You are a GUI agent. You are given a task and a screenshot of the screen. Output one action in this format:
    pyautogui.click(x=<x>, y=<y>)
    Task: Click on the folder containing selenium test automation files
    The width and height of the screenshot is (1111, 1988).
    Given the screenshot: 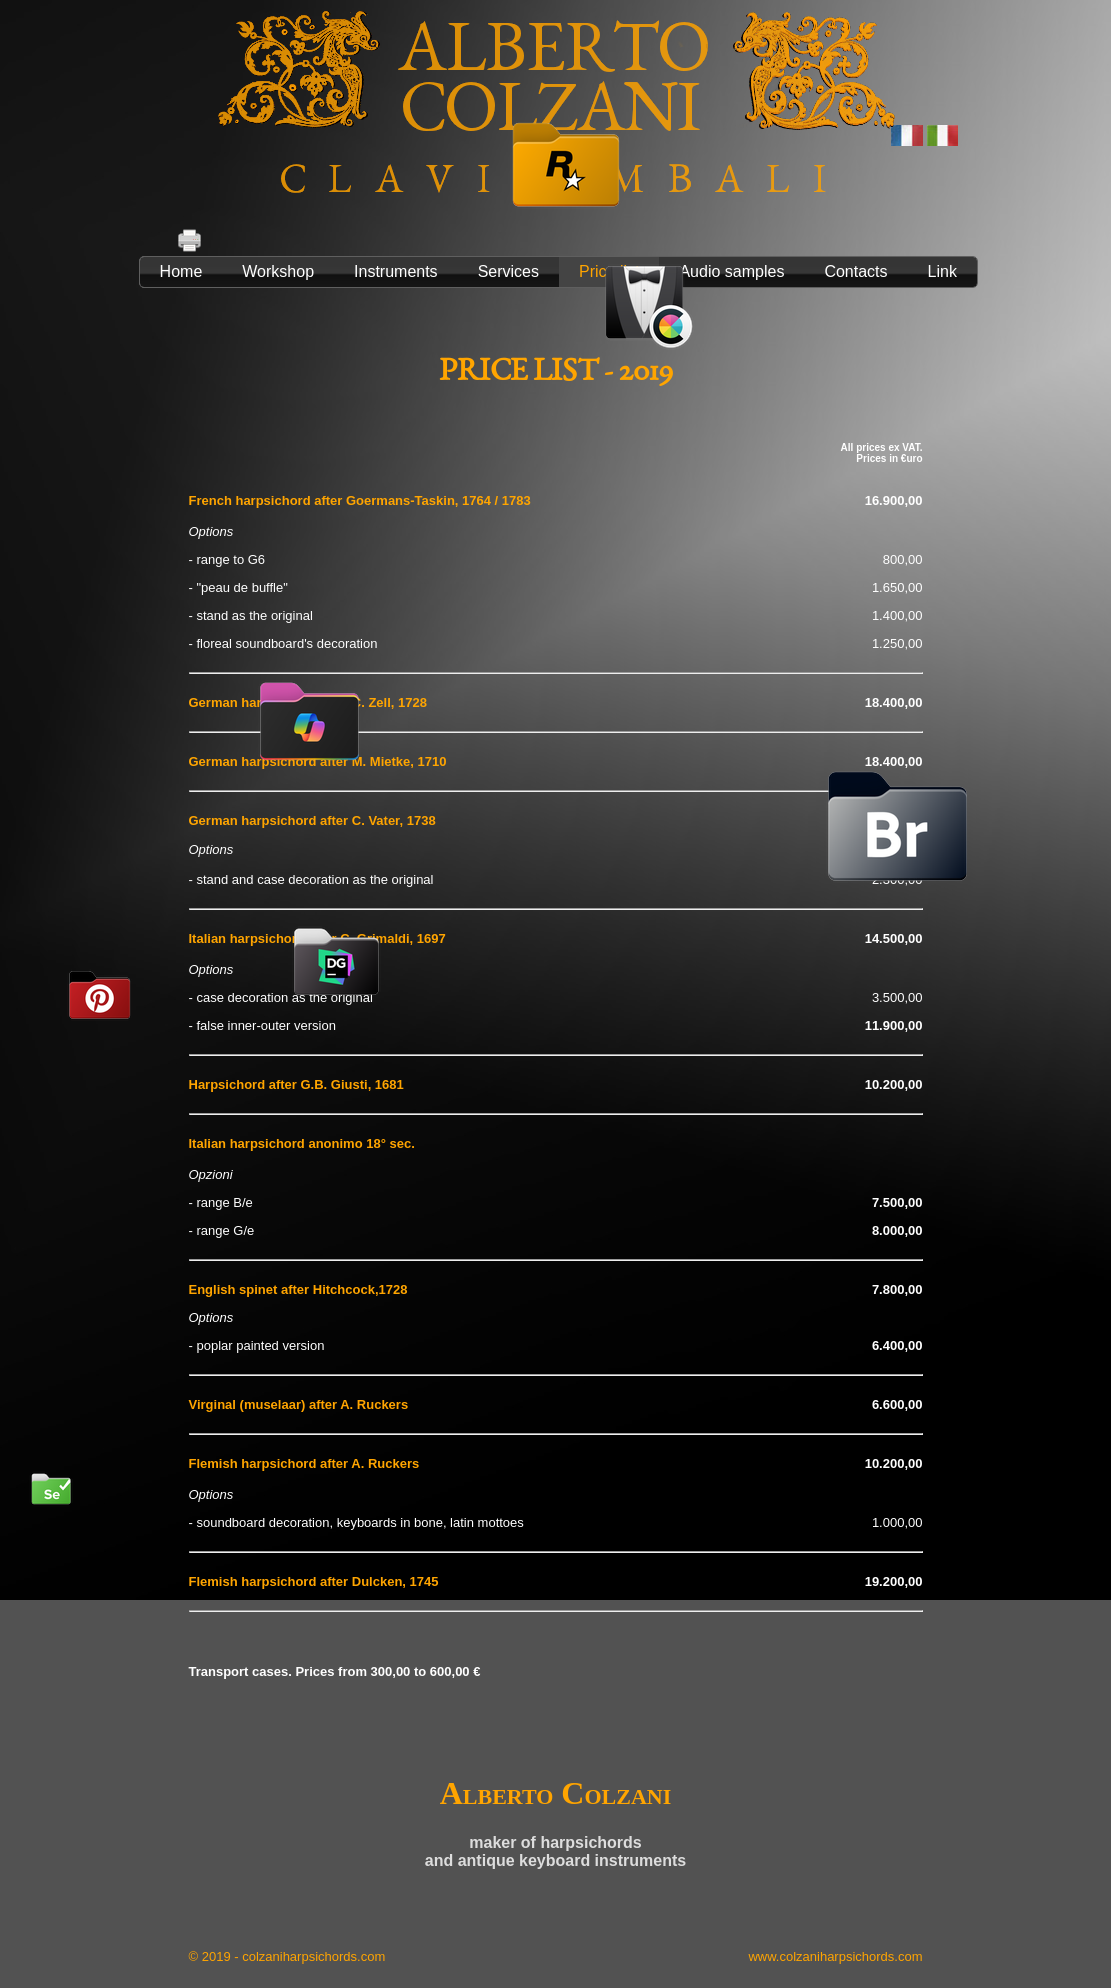 What is the action you would take?
    pyautogui.click(x=51, y=1490)
    